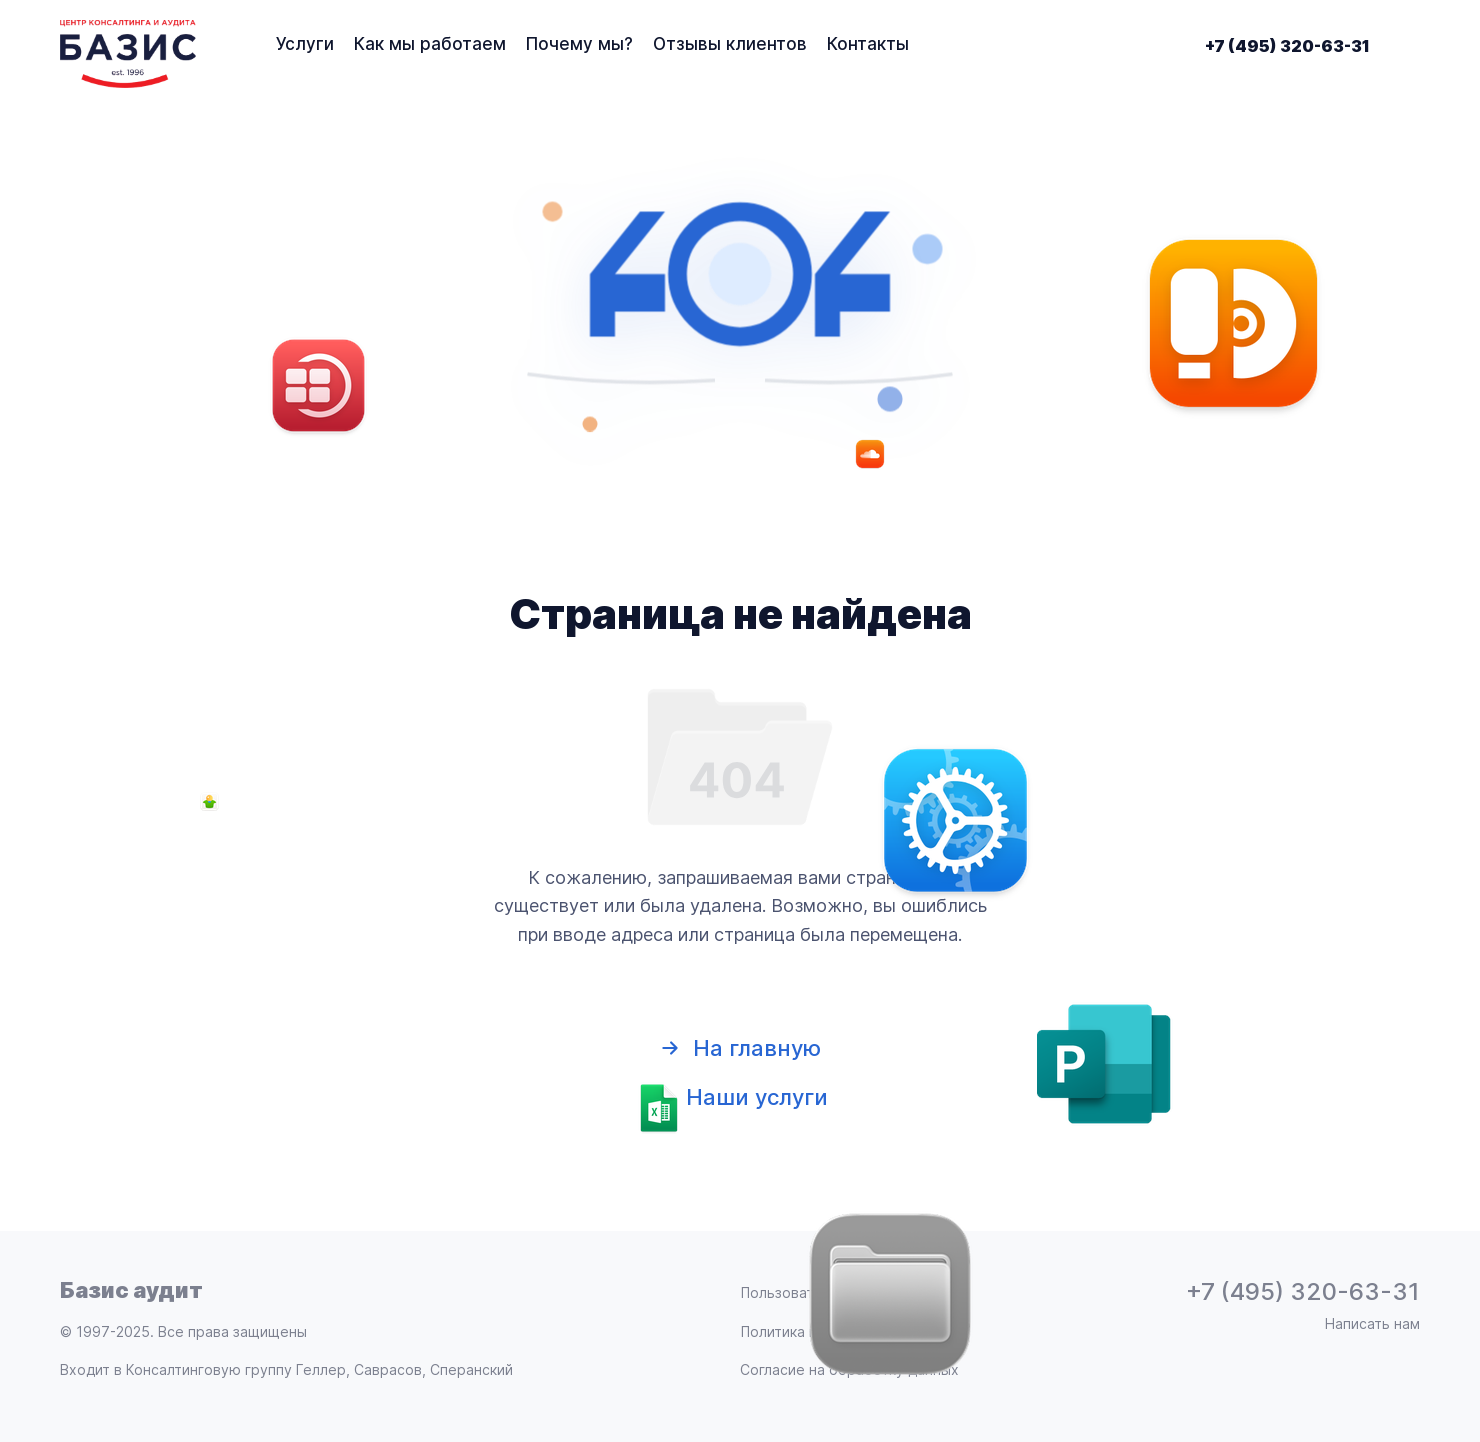  I want to click on open impression, a disk image writing utility, so click(1233, 323).